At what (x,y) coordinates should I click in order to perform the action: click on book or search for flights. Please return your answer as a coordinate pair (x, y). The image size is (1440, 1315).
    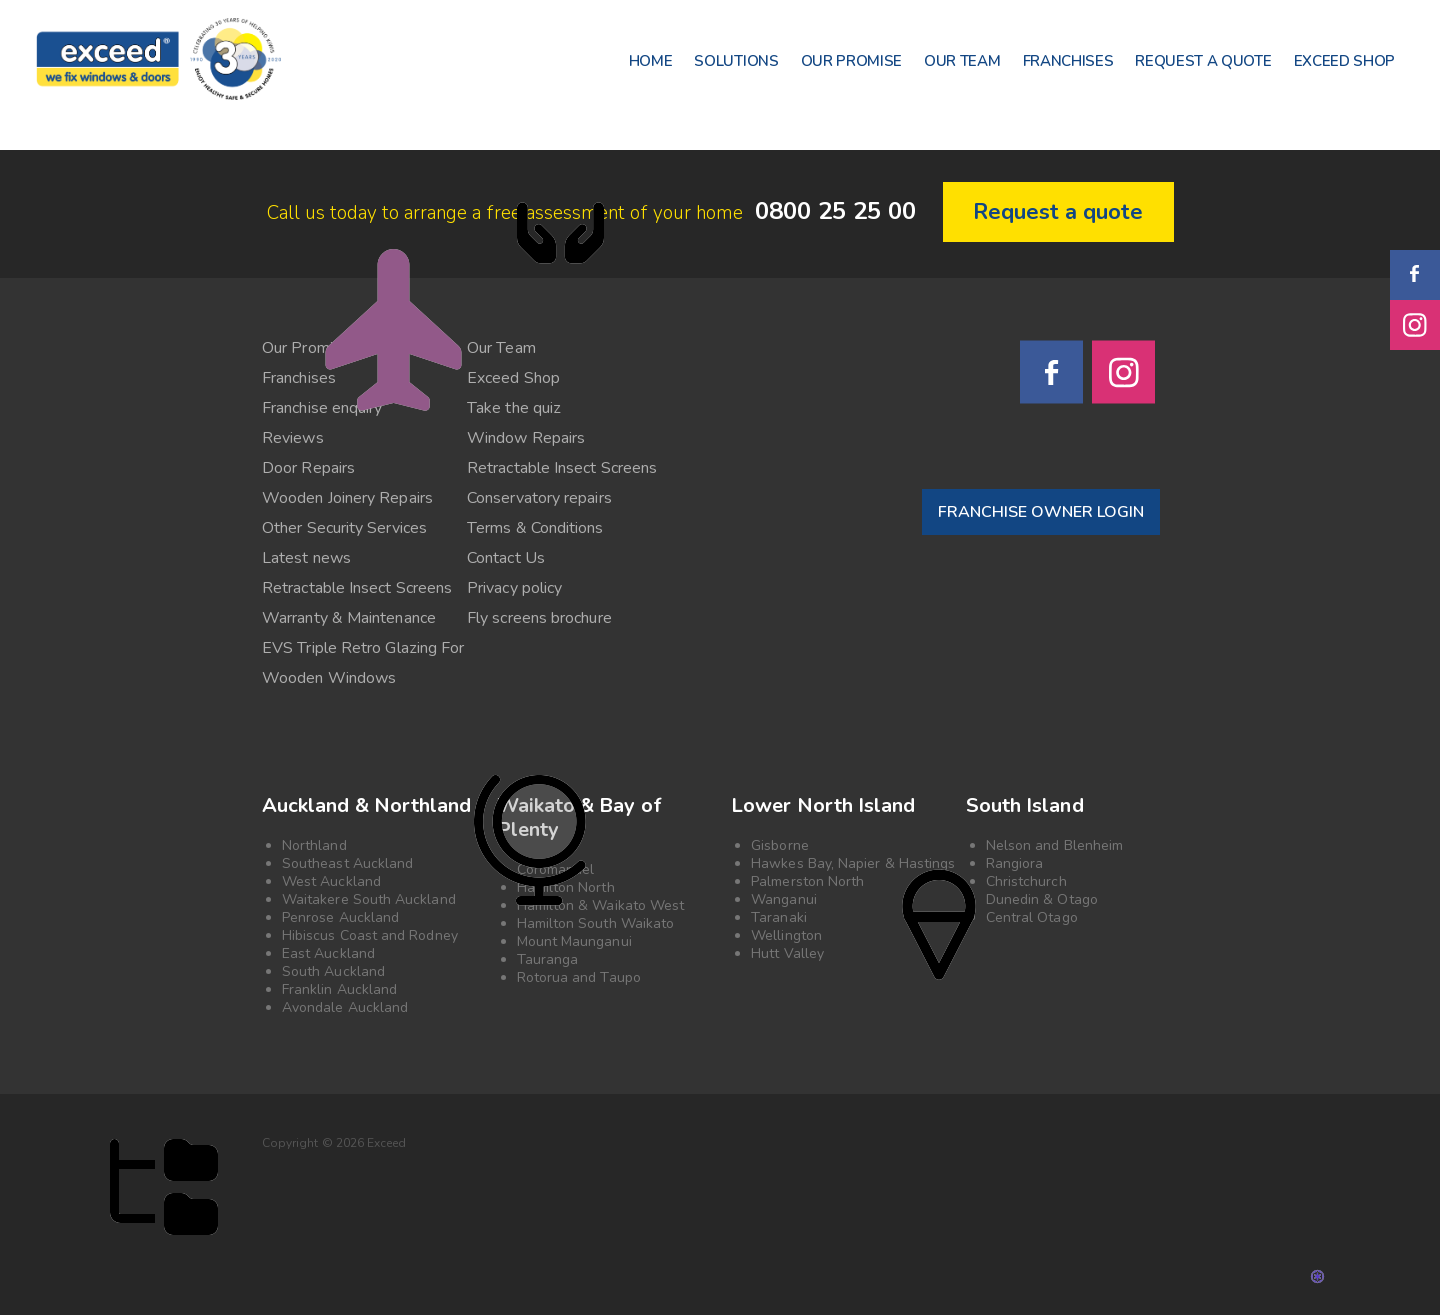
    Looking at the image, I should click on (393, 330).